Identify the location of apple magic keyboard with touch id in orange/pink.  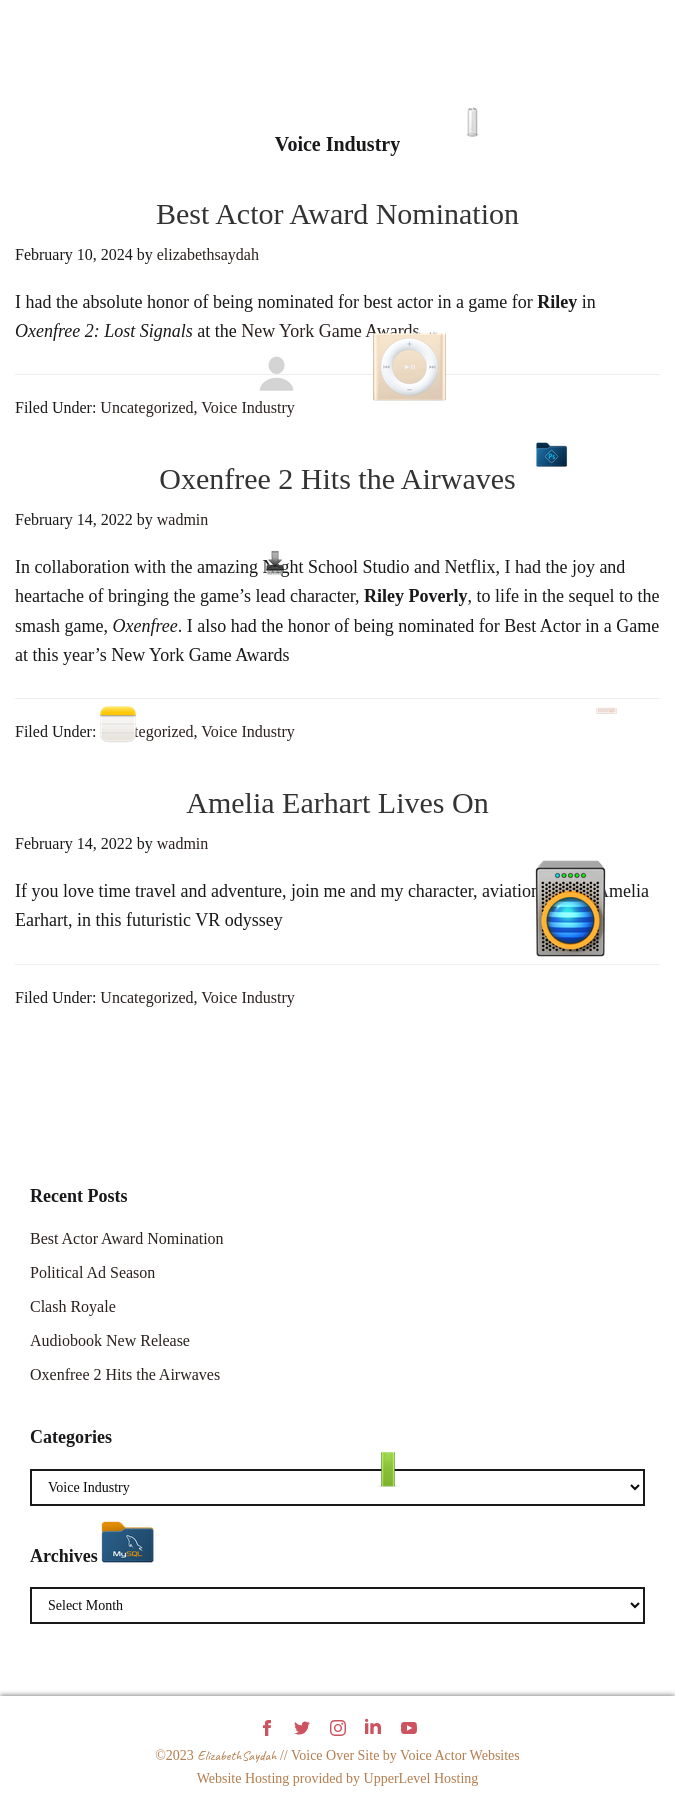
(606, 710).